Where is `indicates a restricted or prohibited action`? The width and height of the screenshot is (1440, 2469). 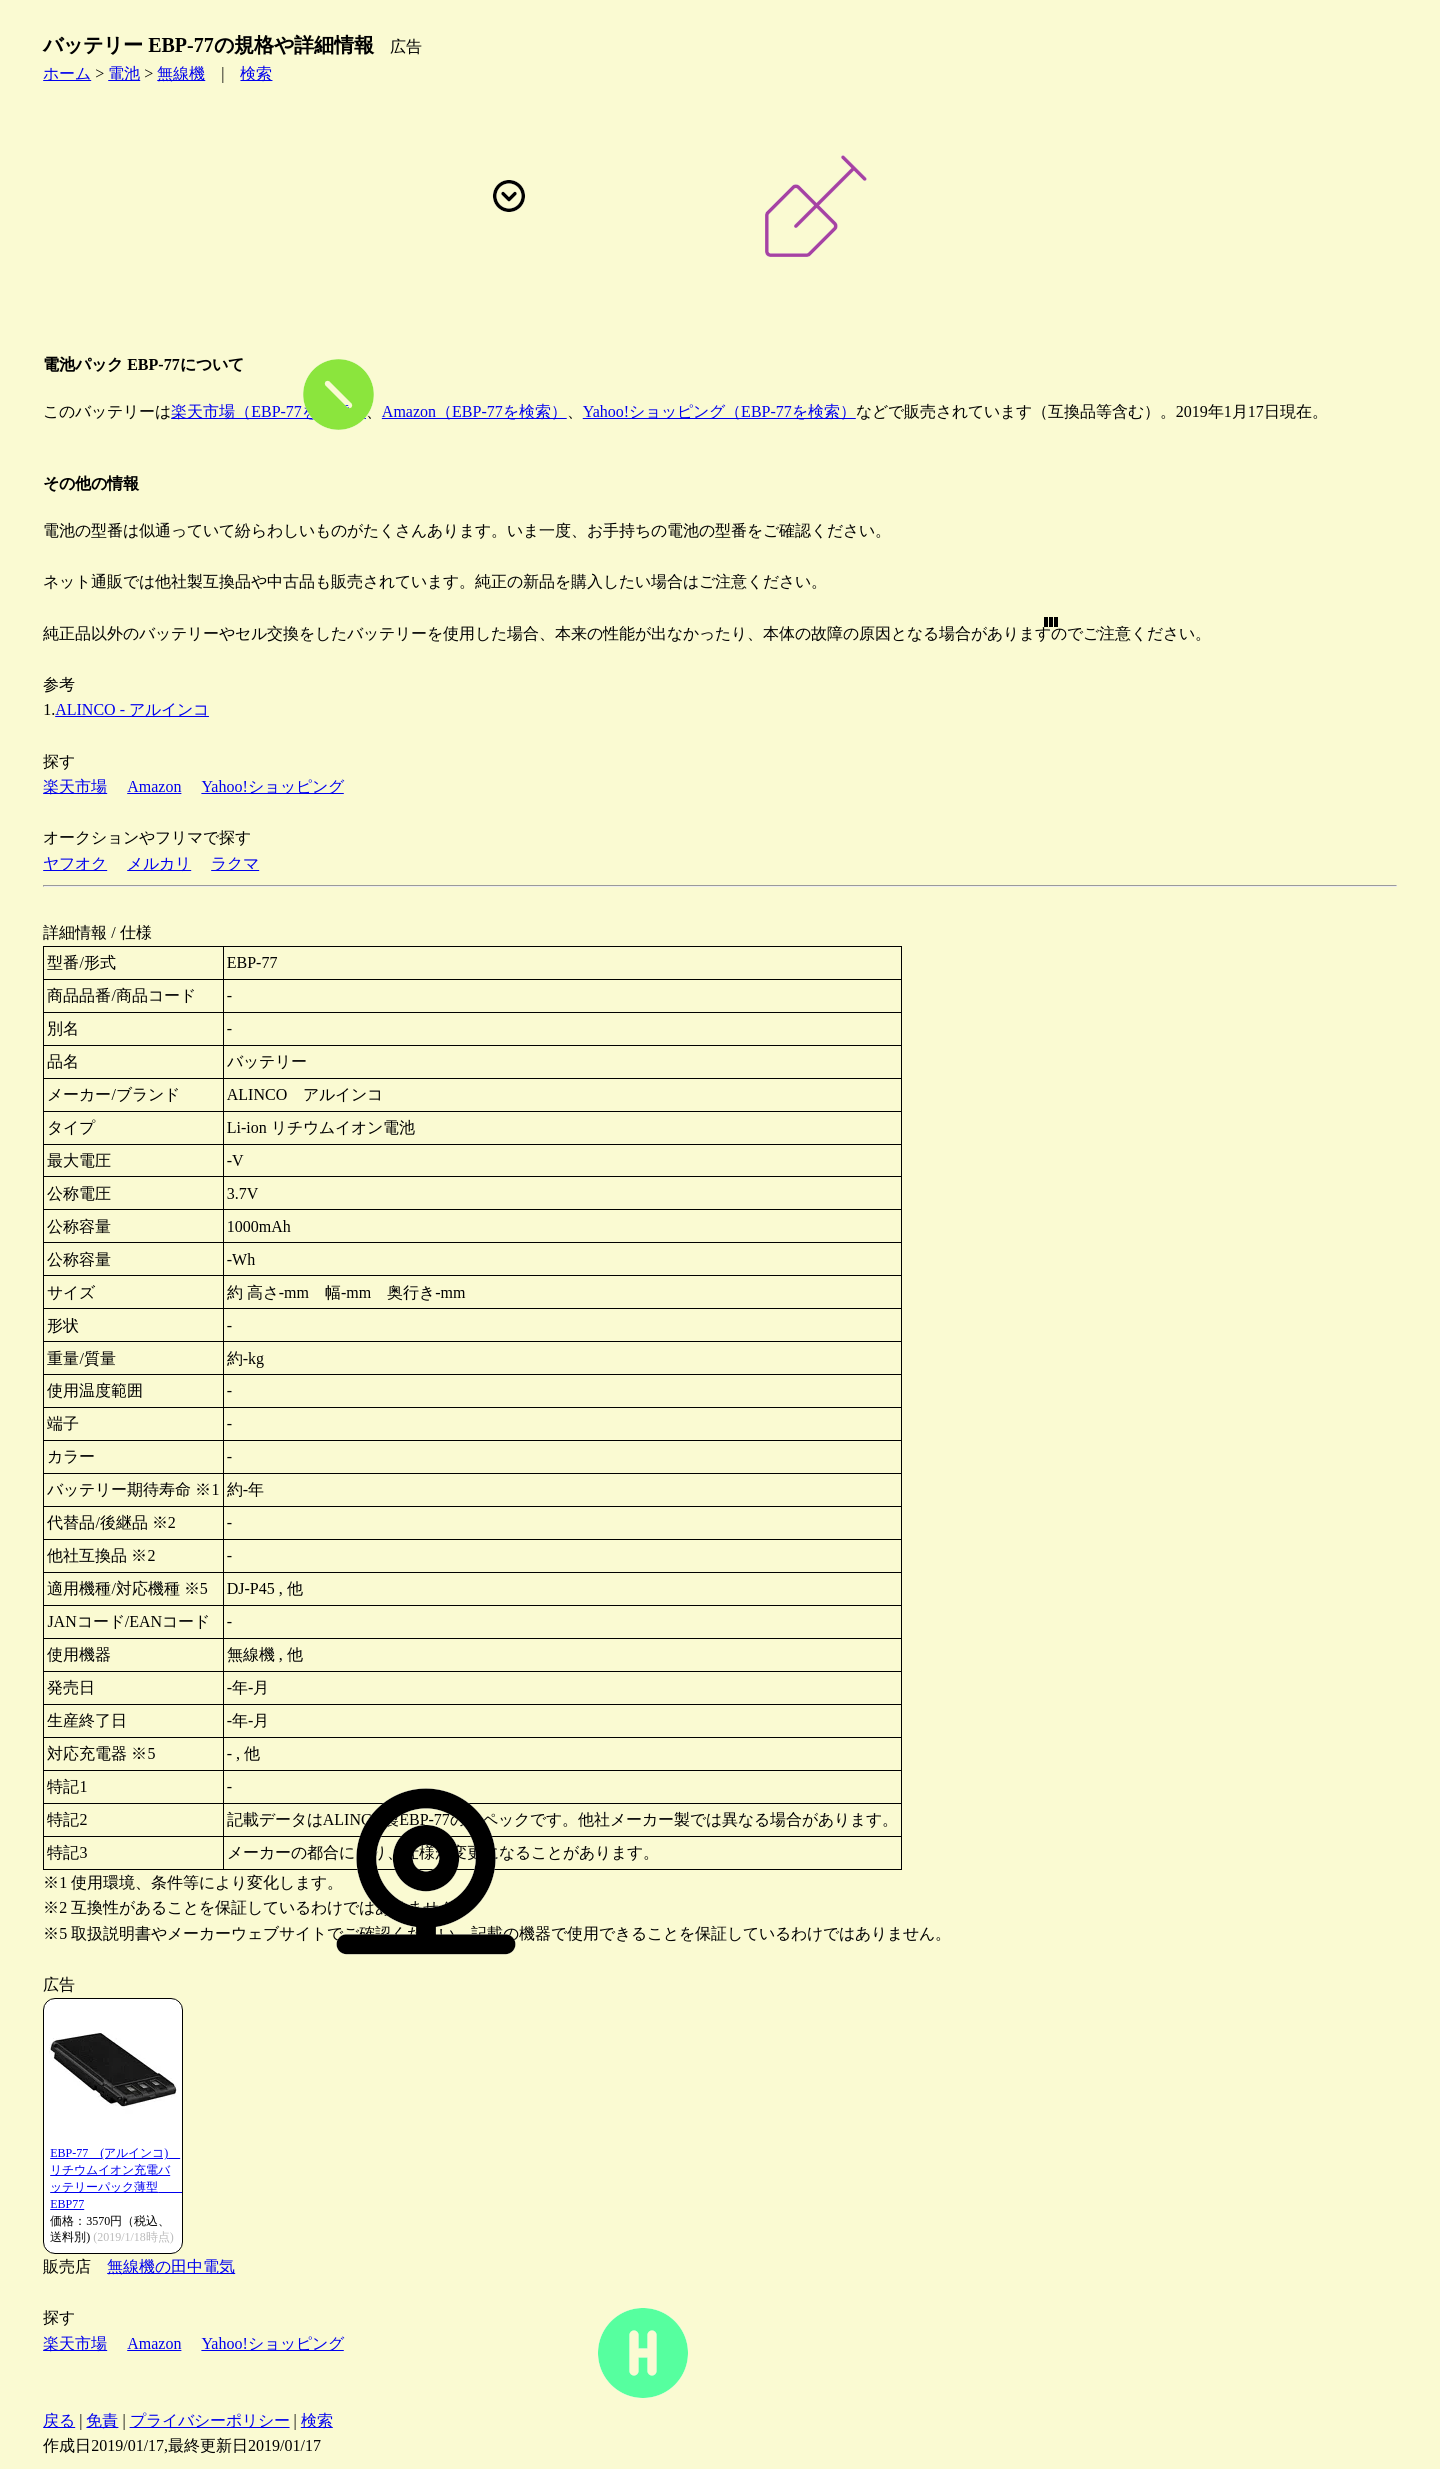
indicates a restricted or prohibited action is located at coordinates (338, 394).